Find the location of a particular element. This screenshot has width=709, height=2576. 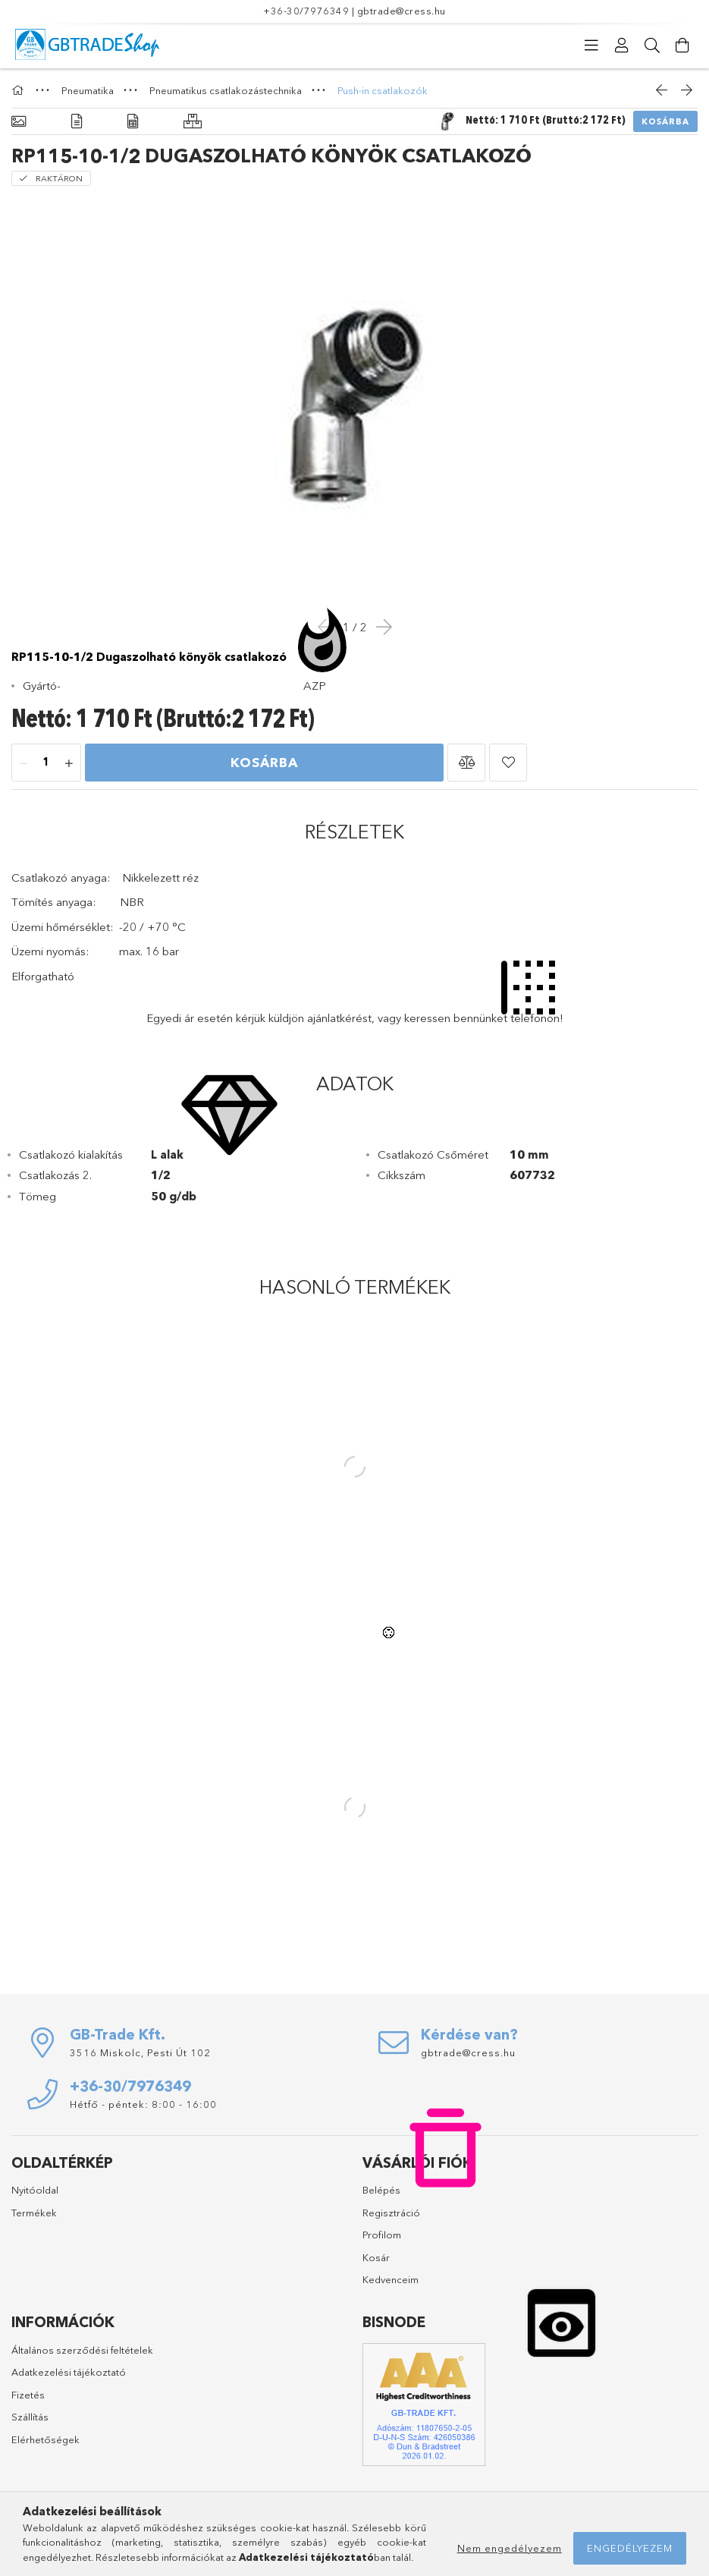

preview content before publishing is located at coordinates (561, 2323).